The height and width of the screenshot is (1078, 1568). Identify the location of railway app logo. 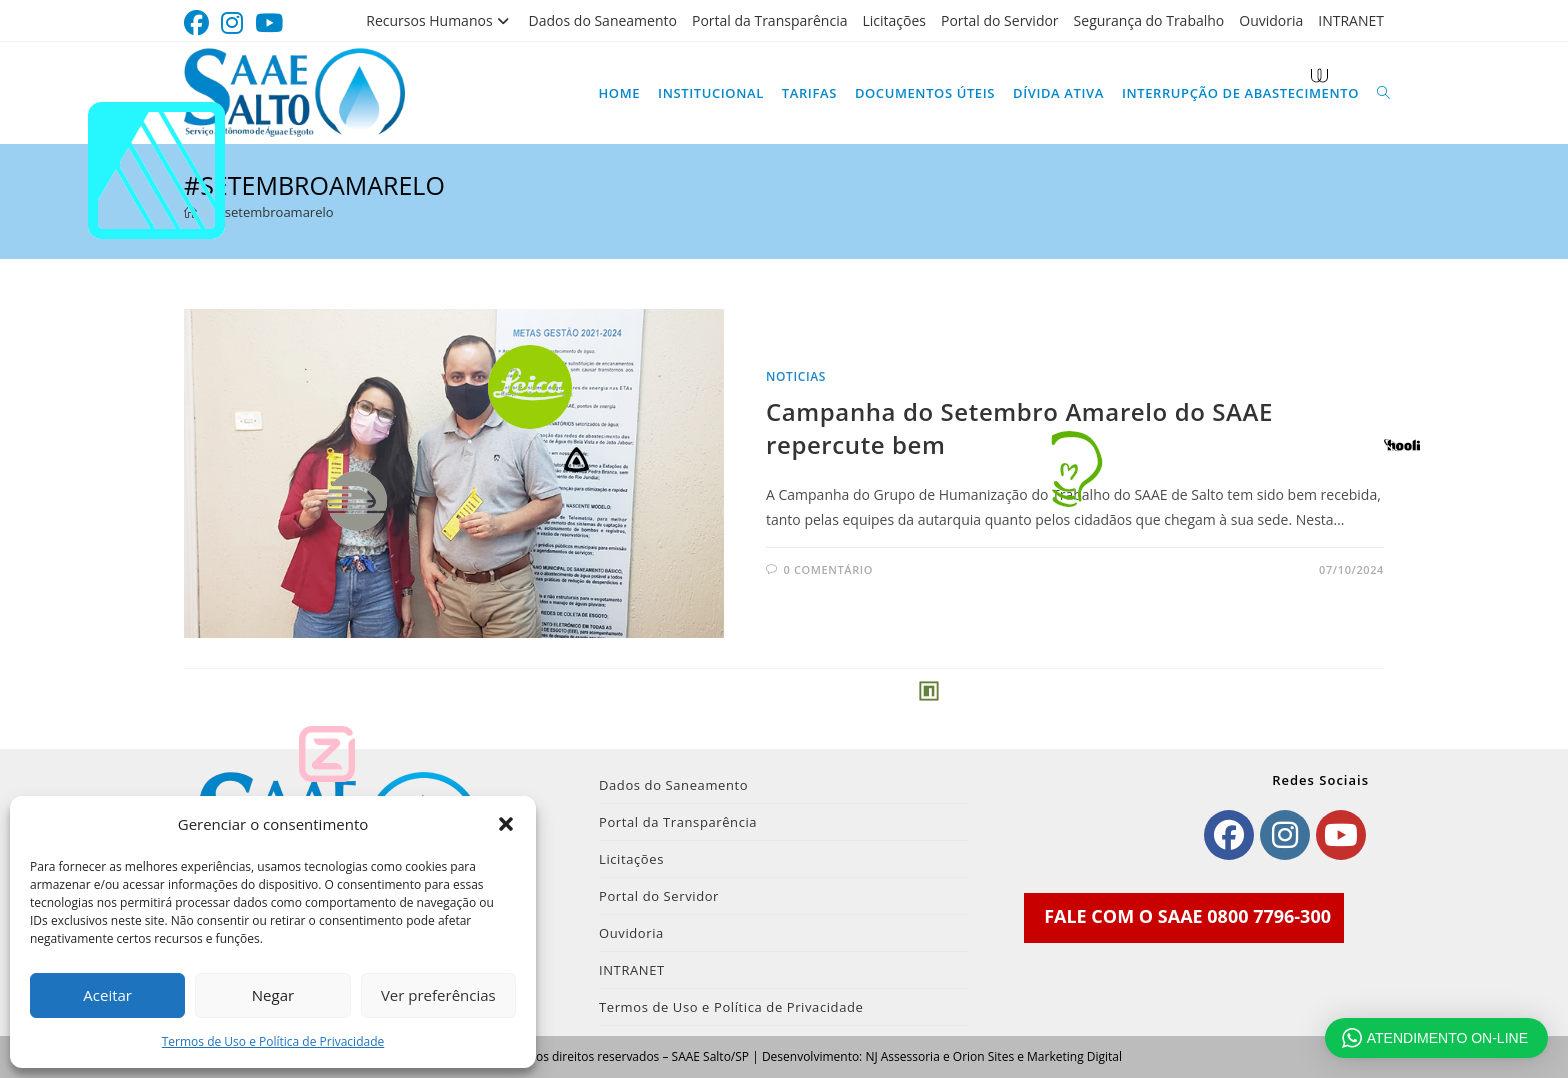
(357, 501).